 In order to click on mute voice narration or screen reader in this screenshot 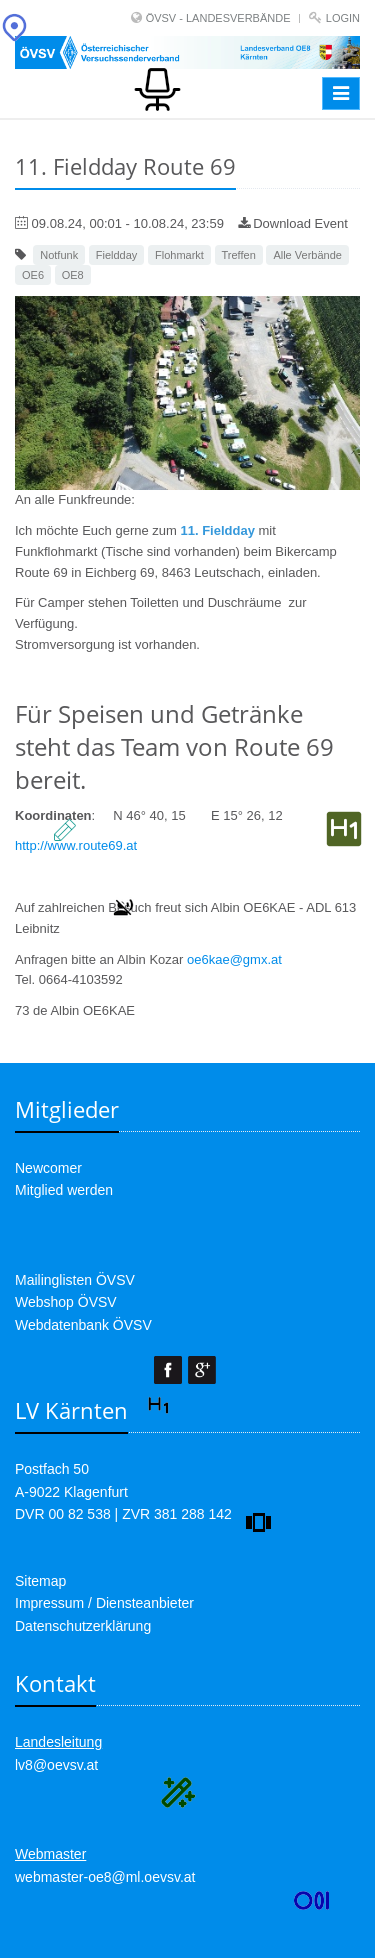, I will do `click(123, 907)`.